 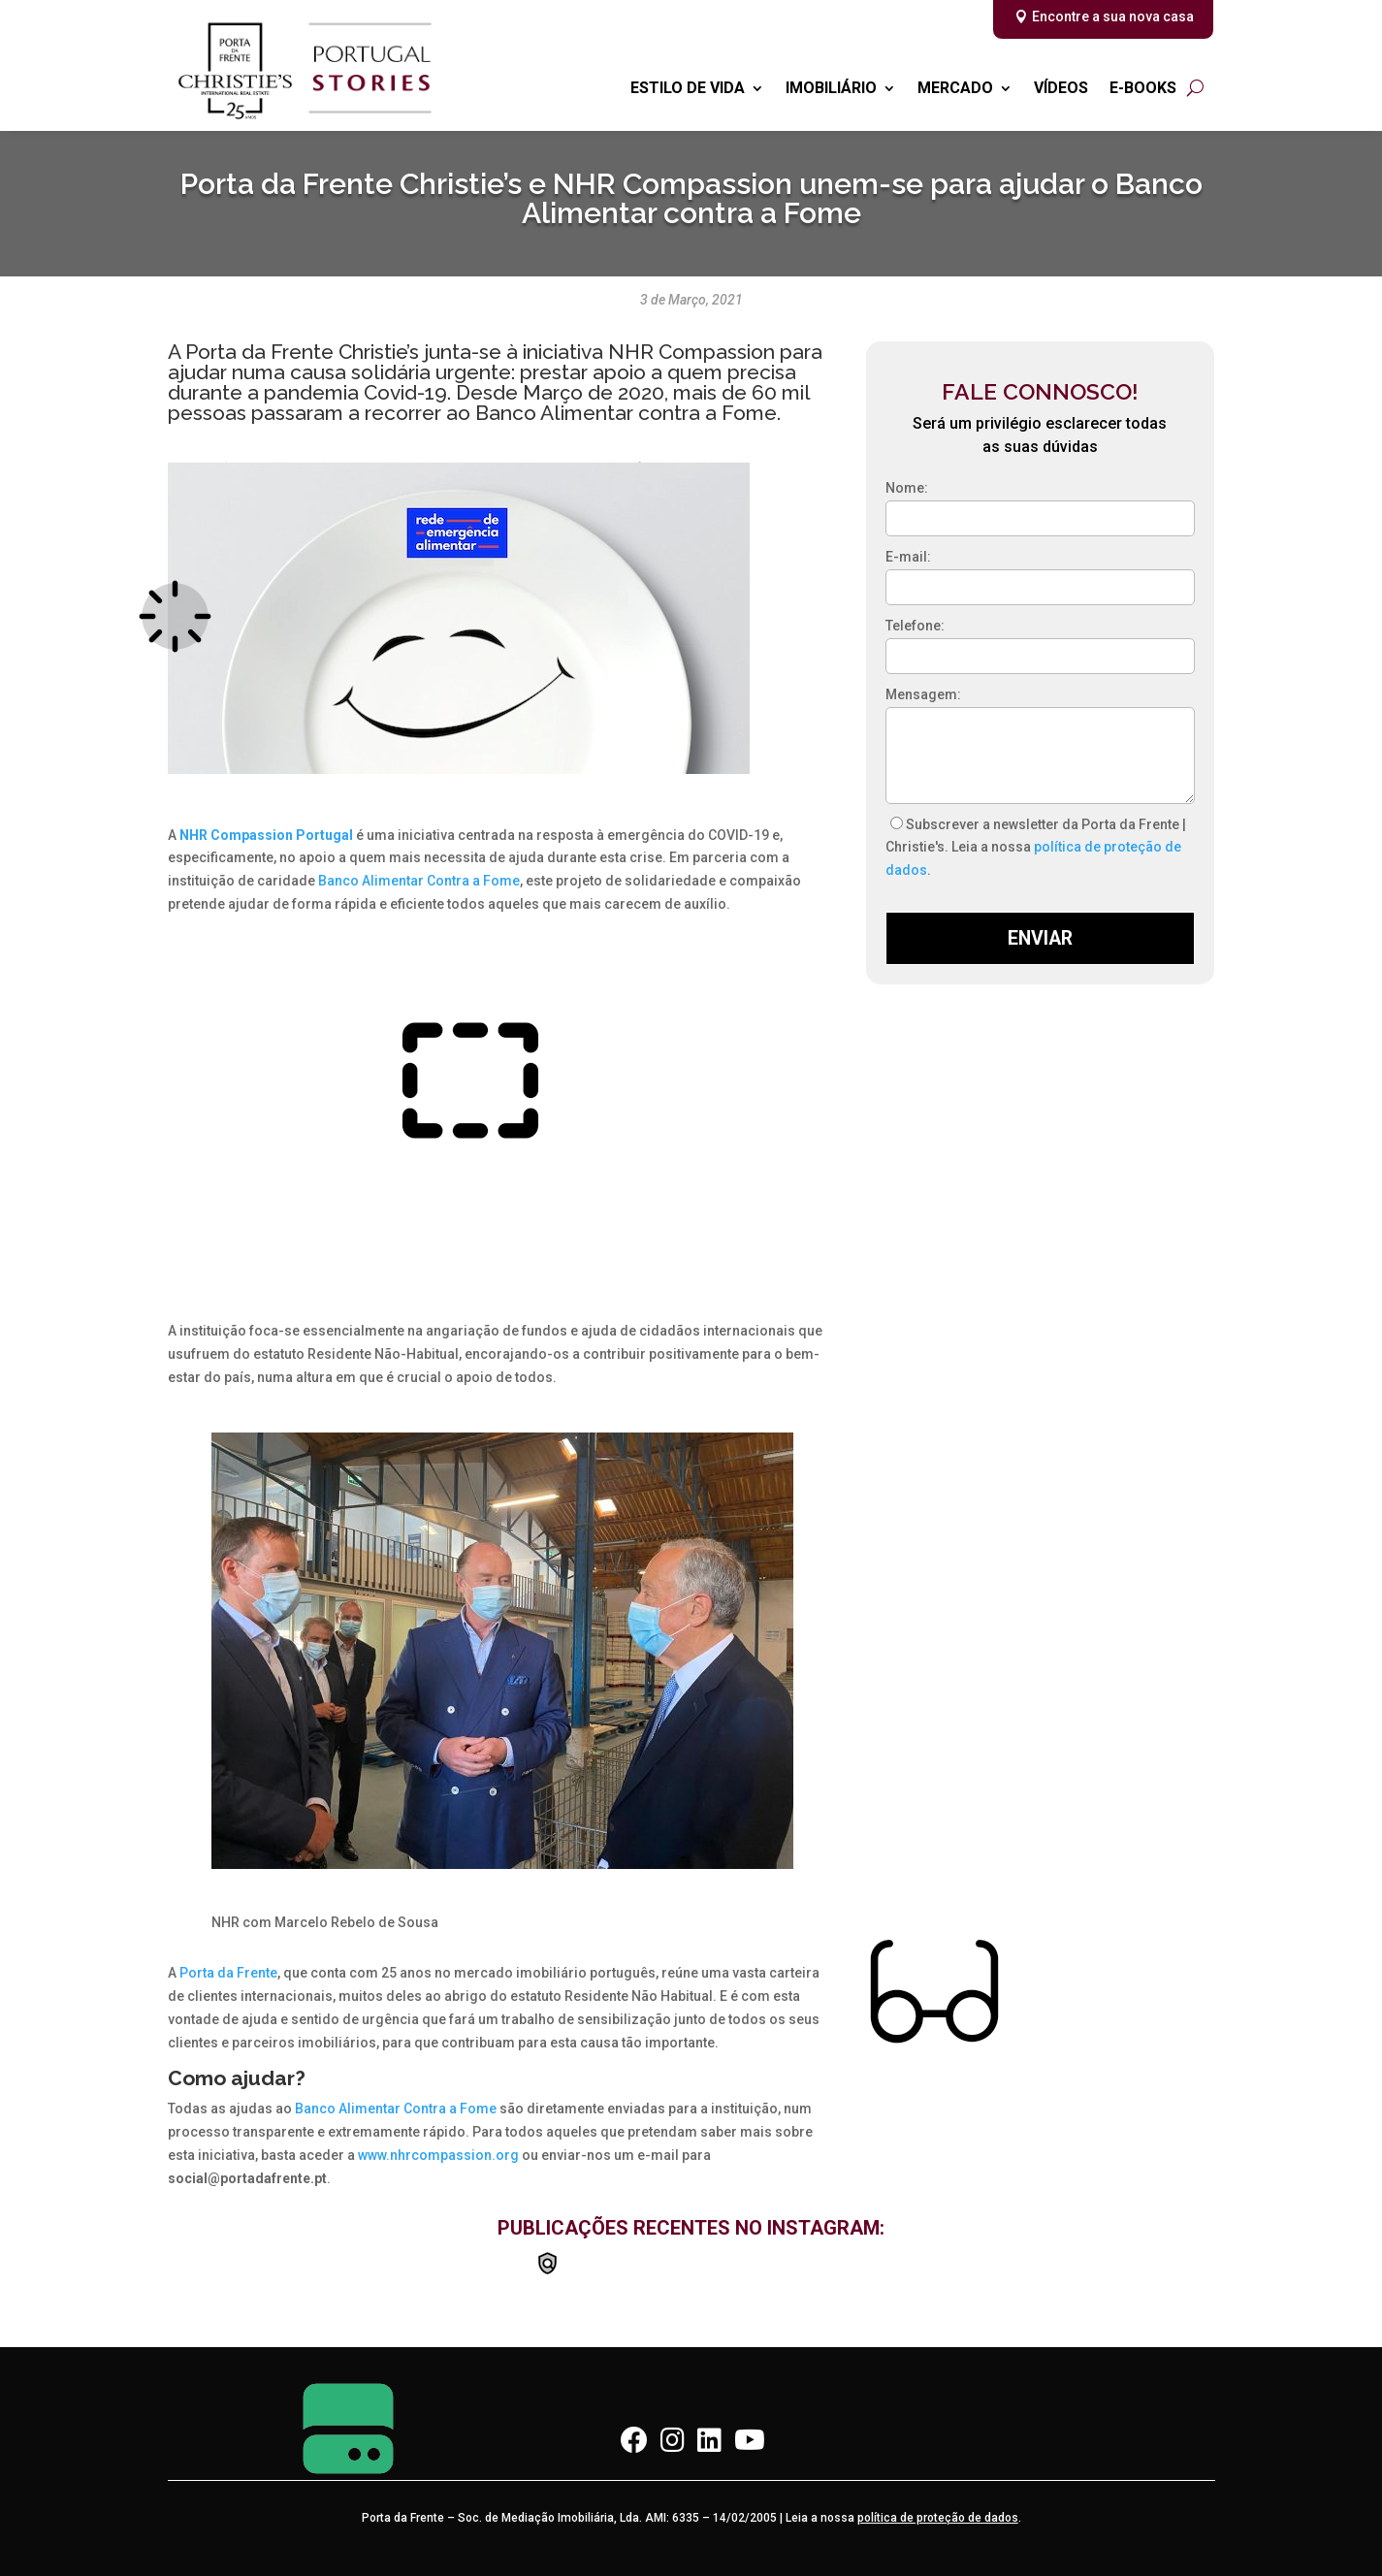 I want to click on access local storage or drive settings, so click(x=348, y=2429).